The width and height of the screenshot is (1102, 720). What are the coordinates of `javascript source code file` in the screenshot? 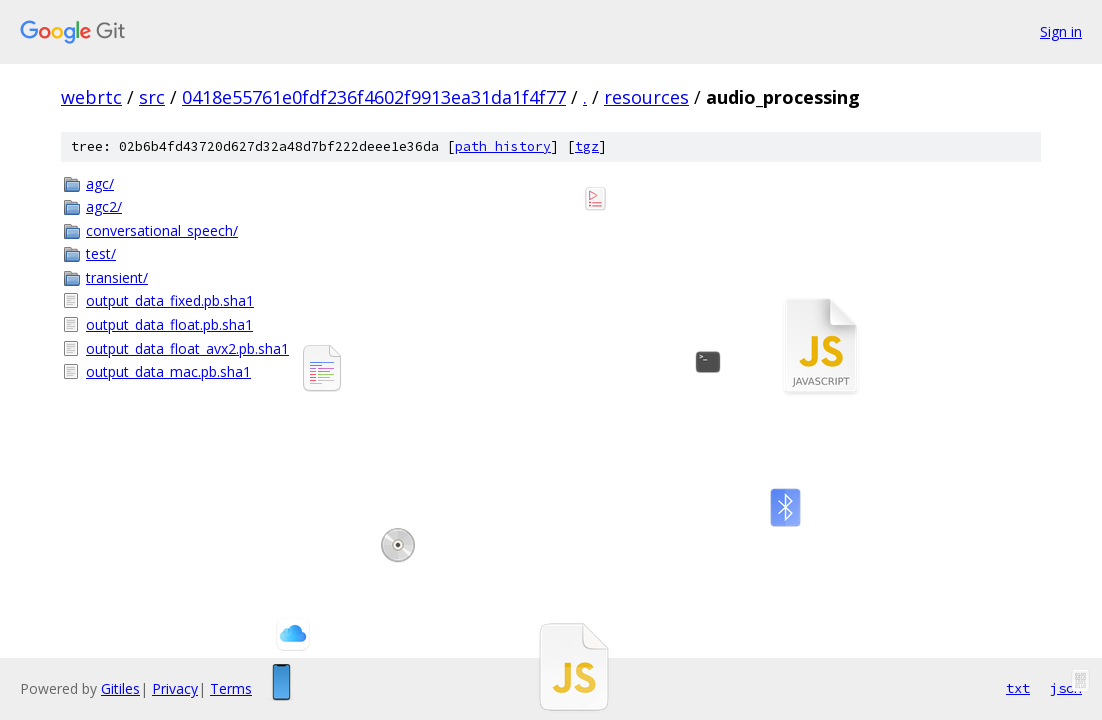 It's located at (574, 667).